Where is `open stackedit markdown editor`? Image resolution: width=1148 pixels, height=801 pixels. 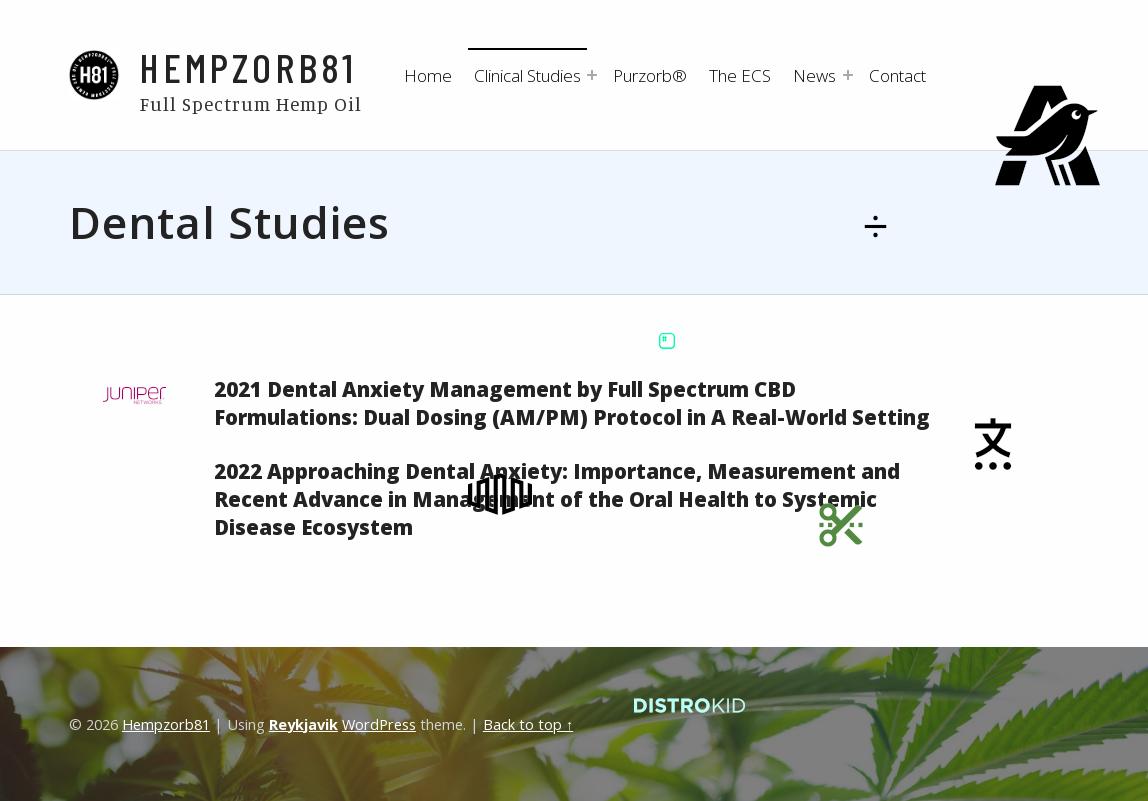
open stackedit markdown editor is located at coordinates (667, 341).